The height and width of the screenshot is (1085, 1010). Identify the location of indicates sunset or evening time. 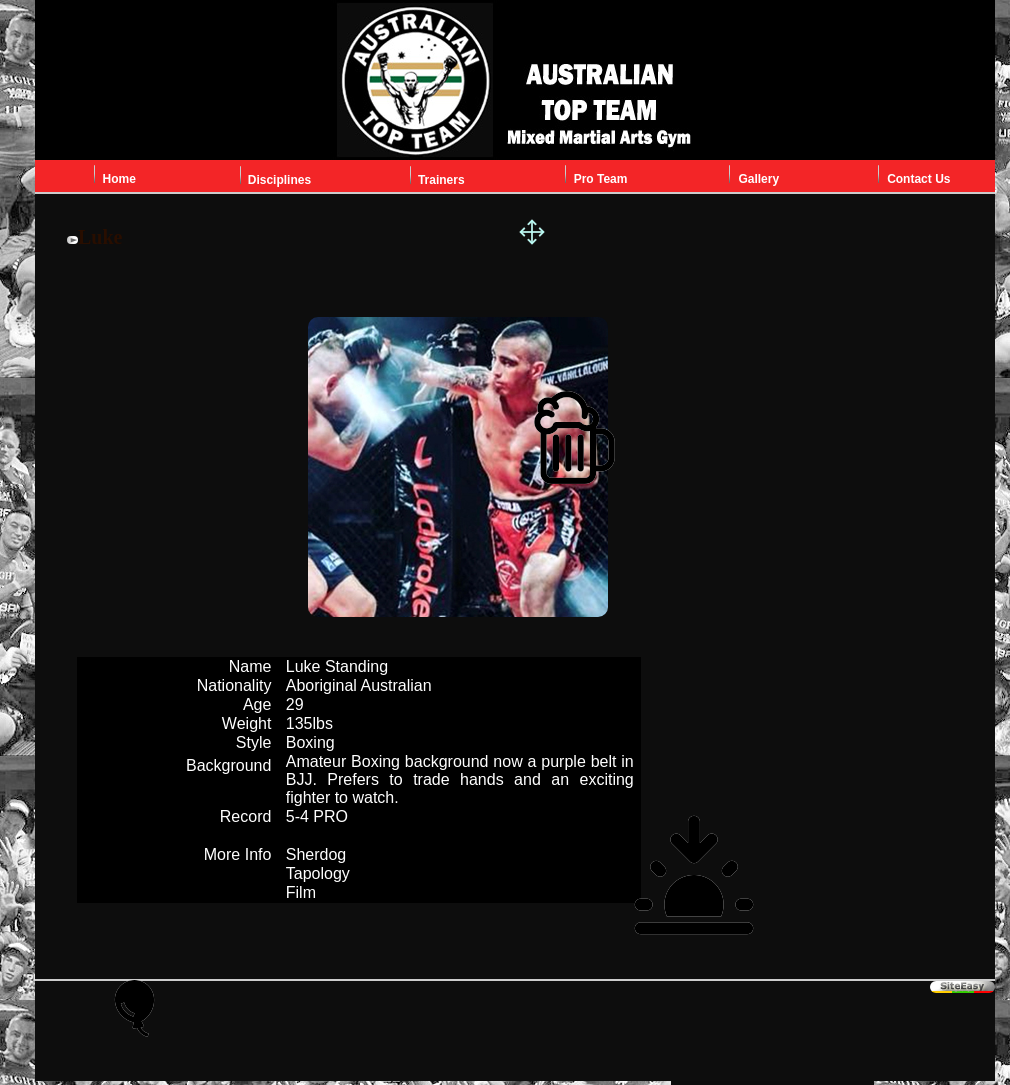
(694, 875).